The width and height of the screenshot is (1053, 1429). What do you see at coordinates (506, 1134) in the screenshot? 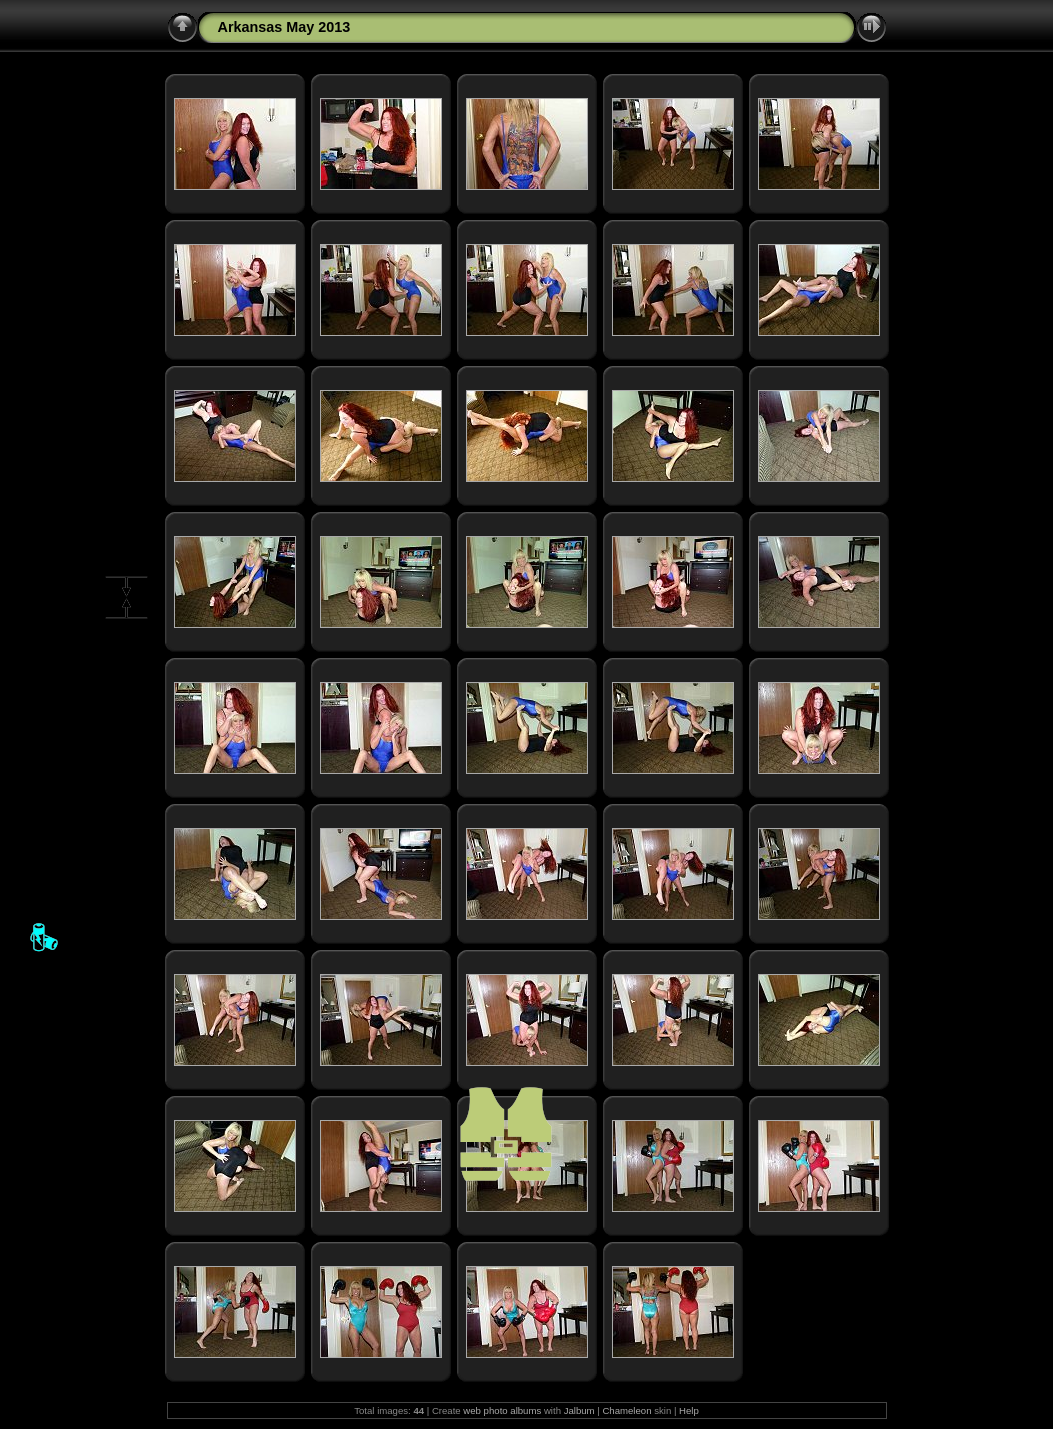
I see `access safety equipment or gear settings` at bounding box center [506, 1134].